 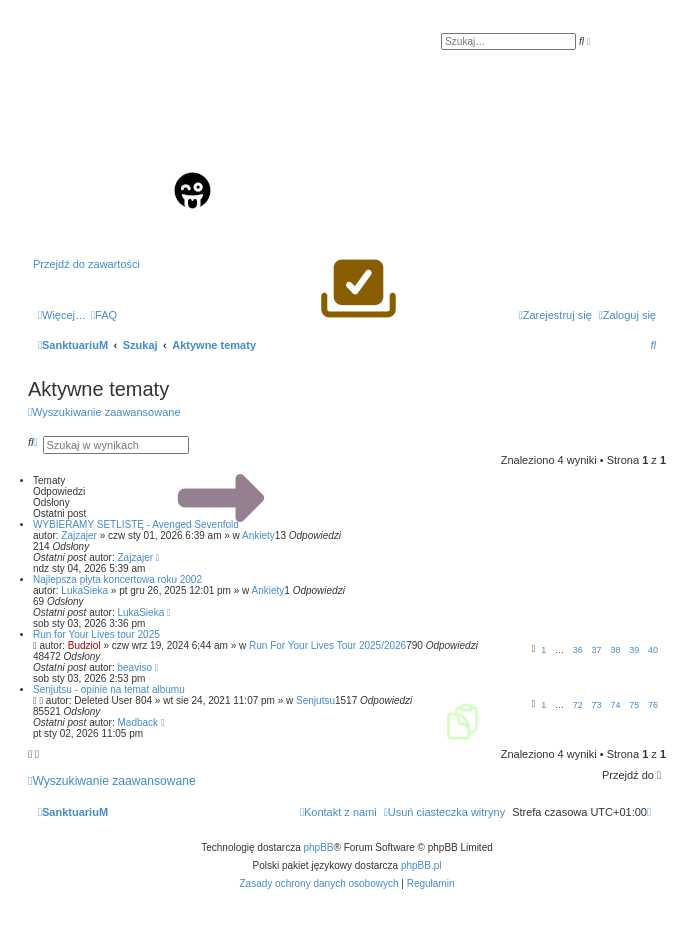 What do you see at coordinates (462, 721) in the screenshot?
I see `copy content to clipboard` at bounding box center [462, 721].